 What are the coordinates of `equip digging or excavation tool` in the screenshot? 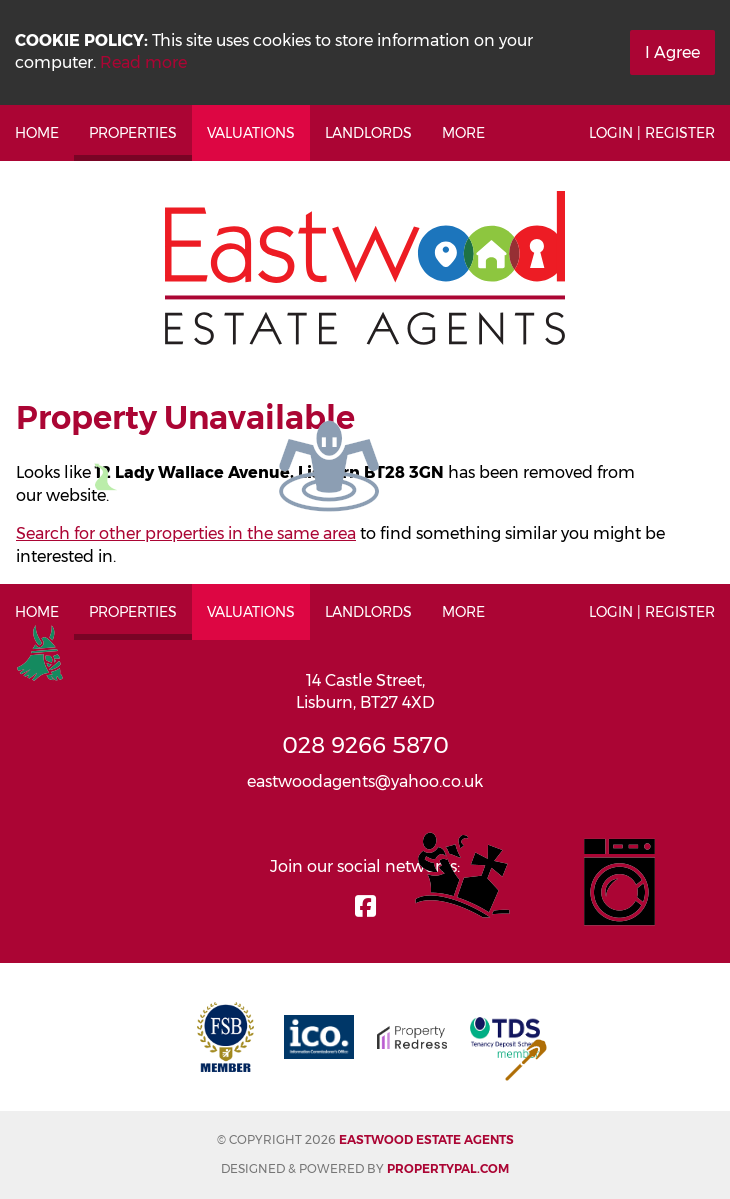 It's located at (526, 1061).